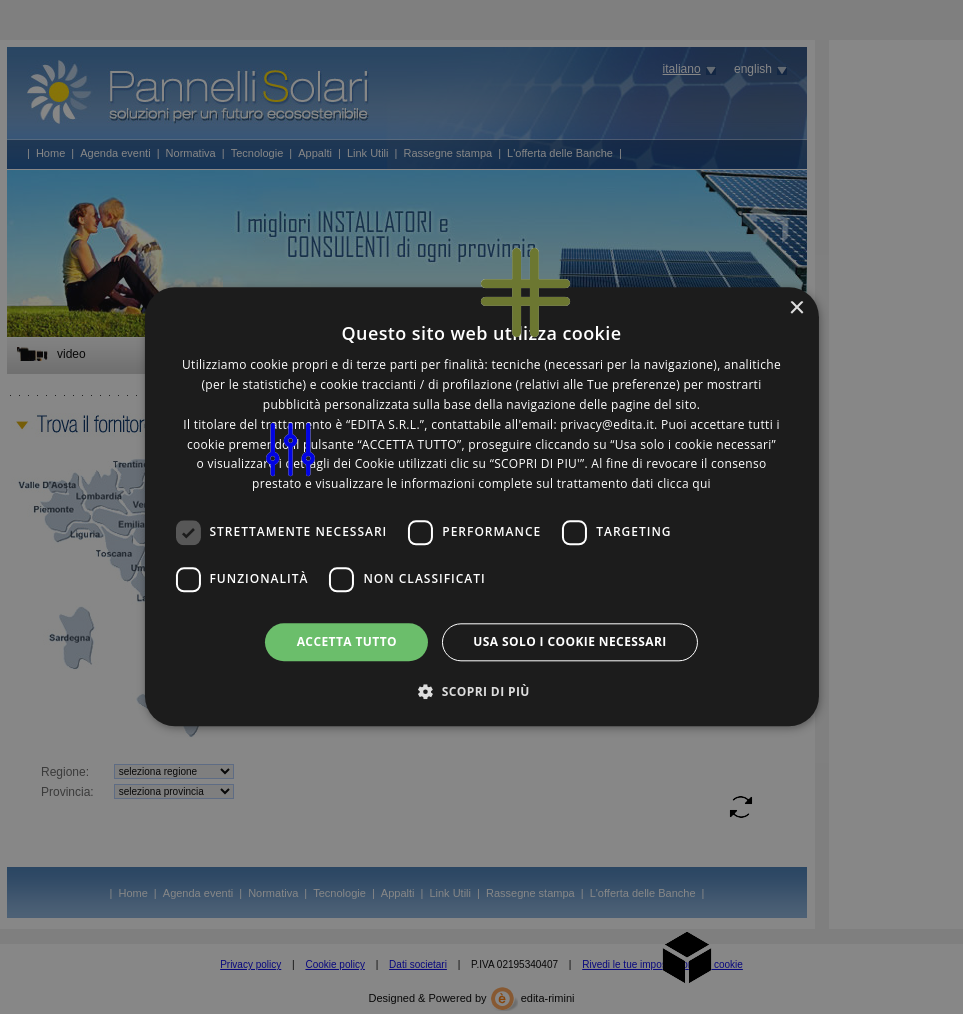 This screenshot has height=1014, width=963. What do you see at coordinates (741, 807) in the screenshot?
I see `refresh or reload content` at bounding box center [741, 807].